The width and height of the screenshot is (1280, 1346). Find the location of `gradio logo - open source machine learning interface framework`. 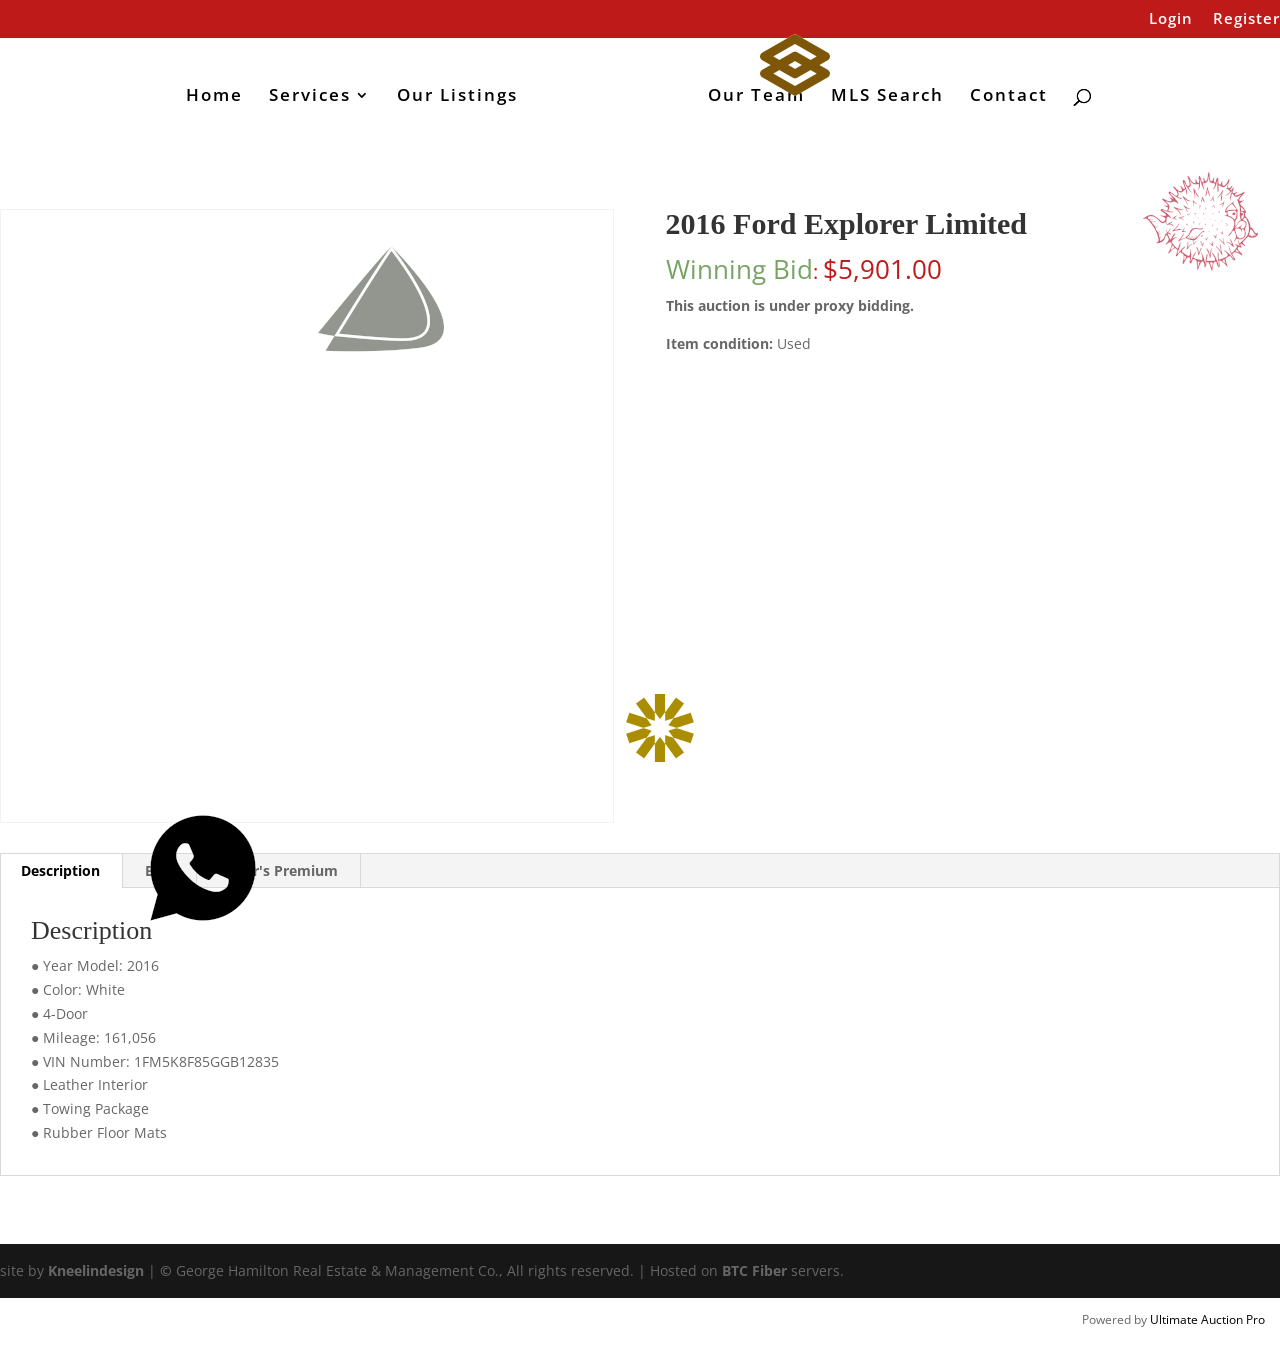

gradio logo - open source machine learning interface framework is located at coordinates (795, 65).